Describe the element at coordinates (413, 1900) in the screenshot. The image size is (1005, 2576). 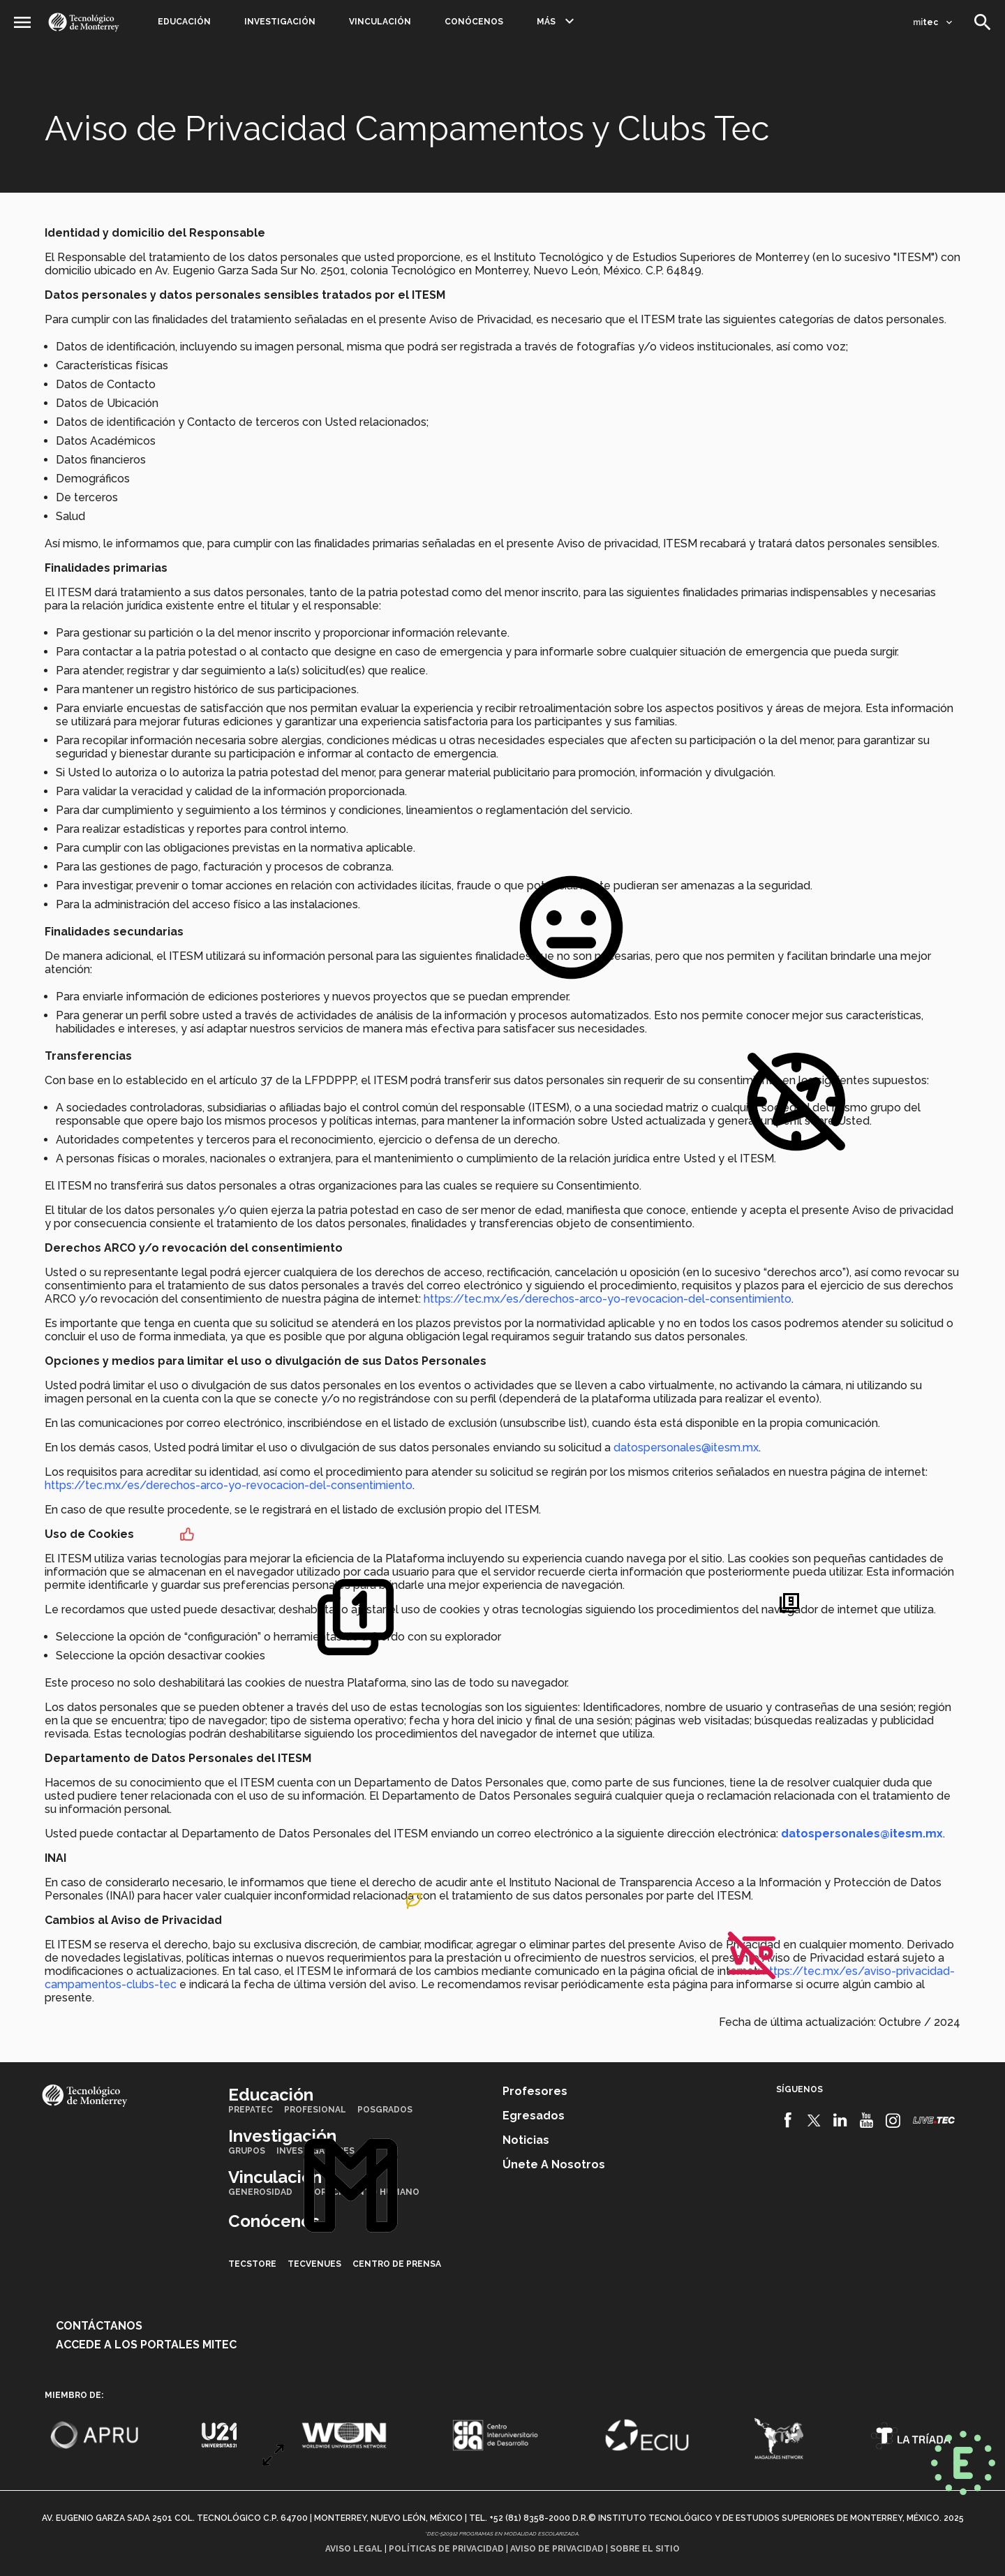
I see `view eco-friendly or sustainable options` at that location.